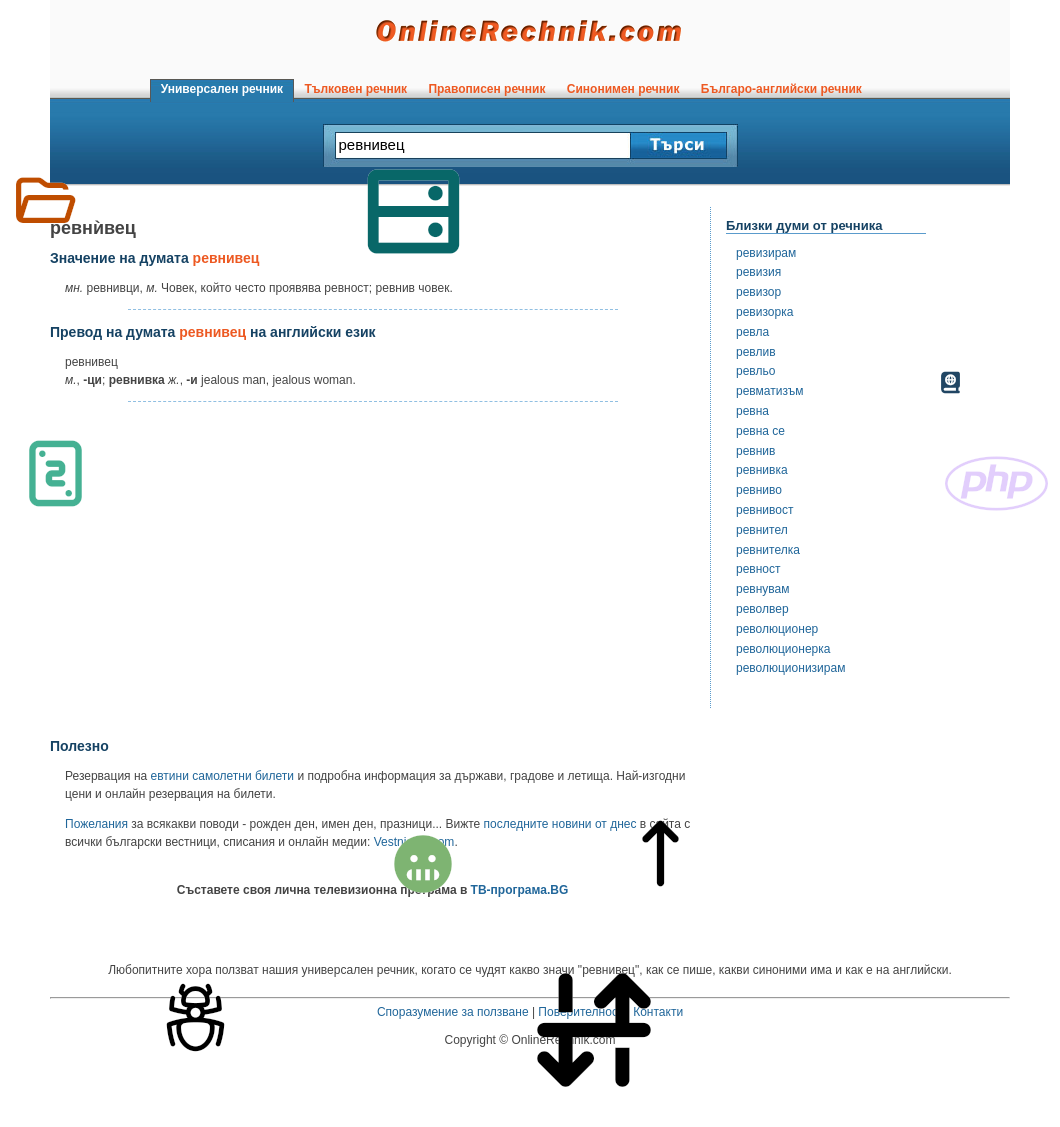 The image size is (1060, 1127). I want to click on php programming language logo, so click(996, 483).